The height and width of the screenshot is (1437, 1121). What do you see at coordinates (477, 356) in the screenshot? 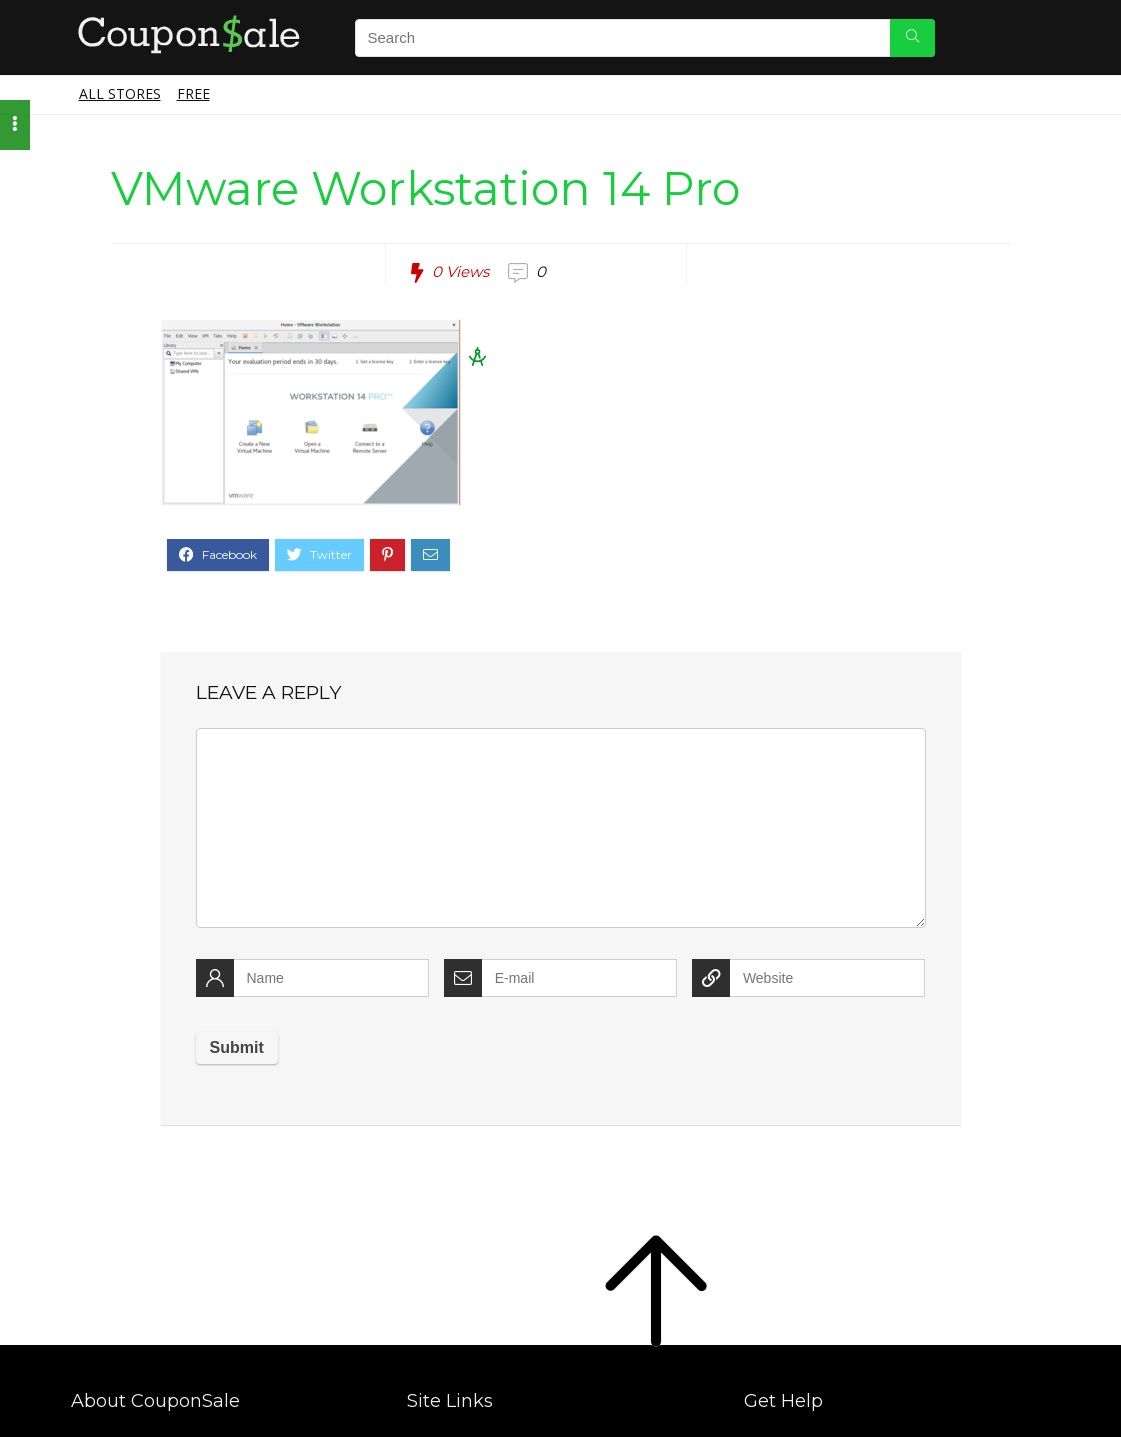
I see `access geometry or drawing tools` at bounding box center [477, 356].